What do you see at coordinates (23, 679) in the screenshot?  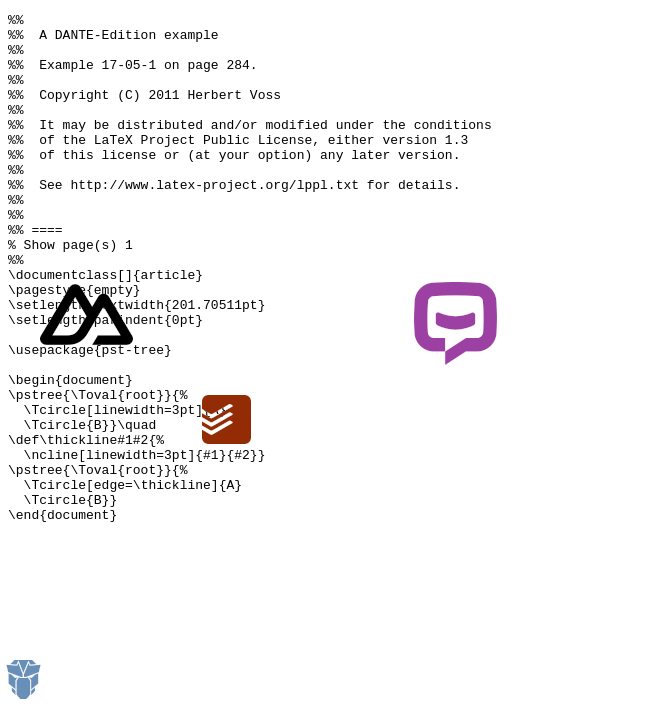 I see `PrimeVue UI component library logo` at bounding box center [23, 679].